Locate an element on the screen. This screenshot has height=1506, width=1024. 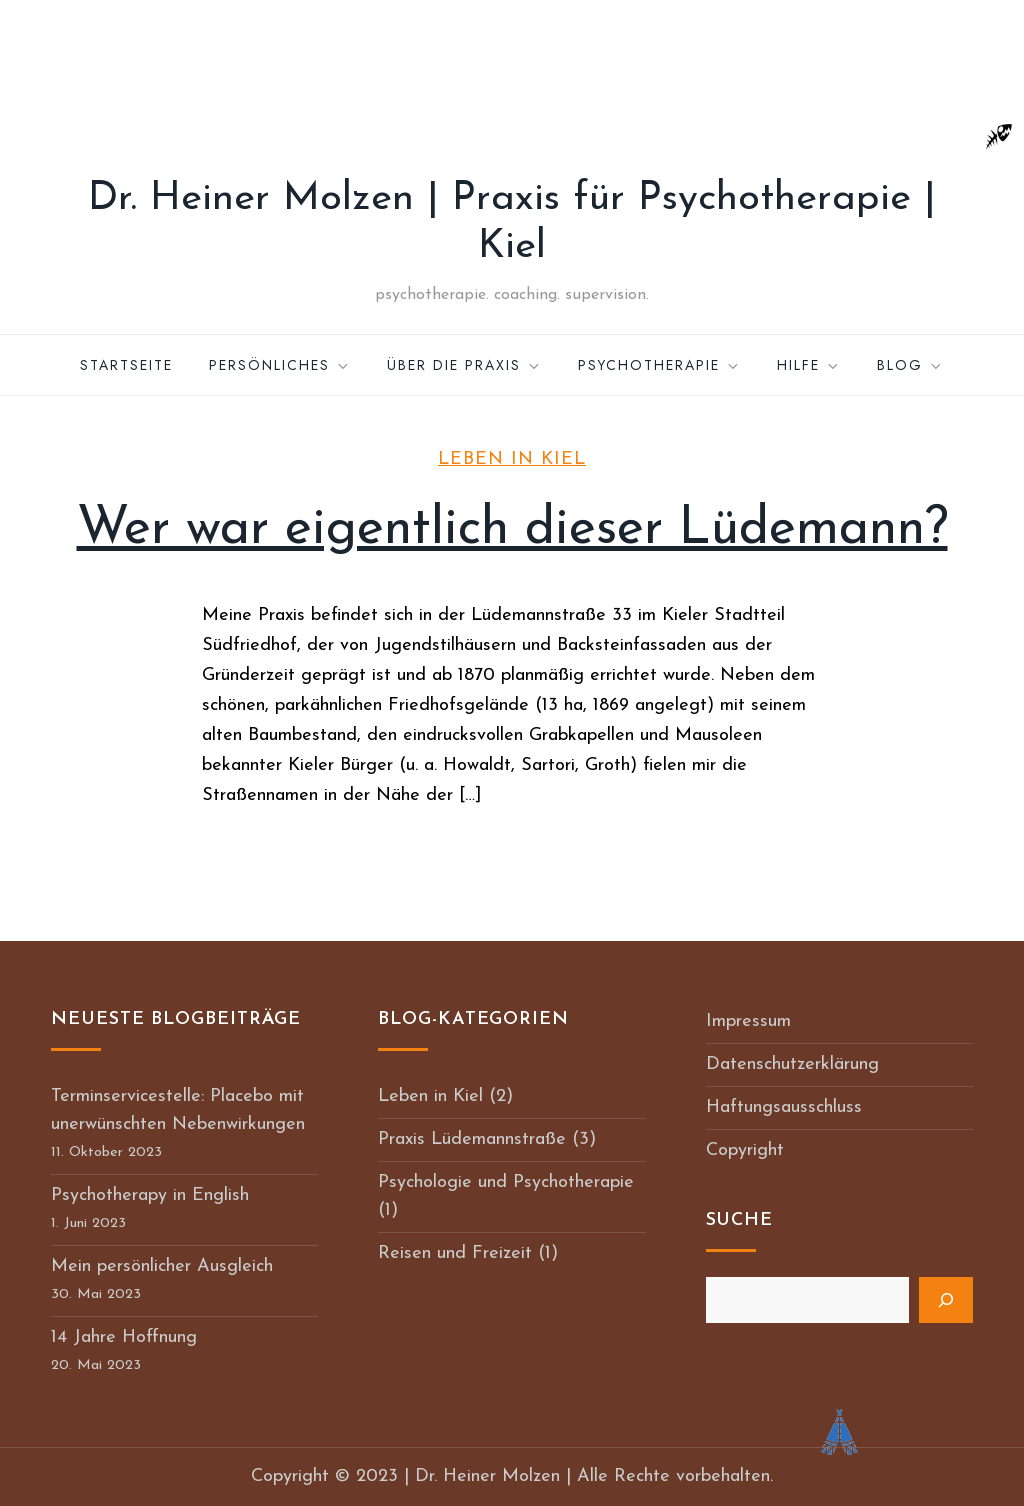
indicates a dead fish or deceased creature in game is located at coordinates (999, 137).